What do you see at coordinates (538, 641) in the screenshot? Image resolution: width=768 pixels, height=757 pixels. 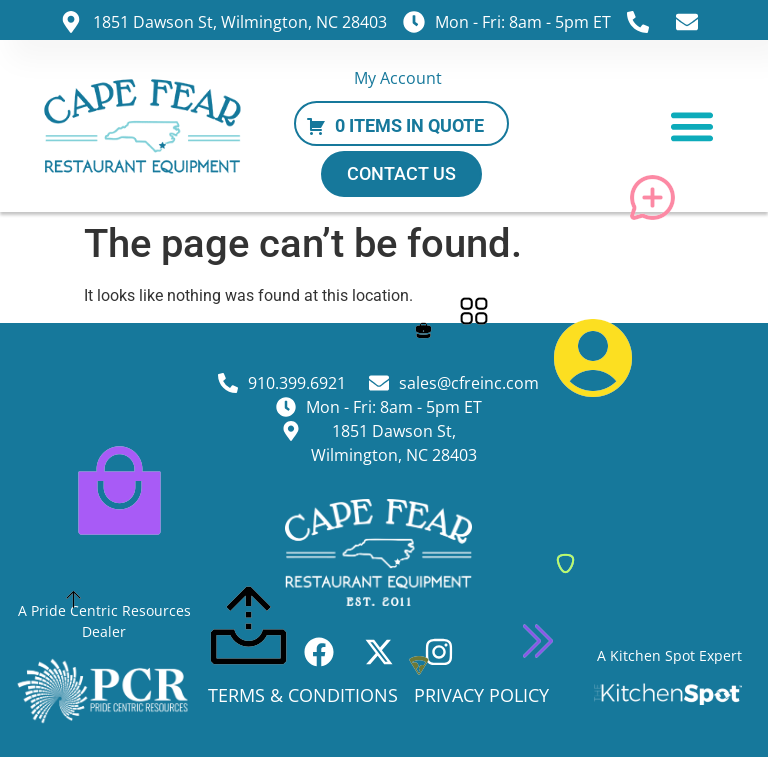 I see `skip forward or advance quickly` at bounding box center [538, 641].